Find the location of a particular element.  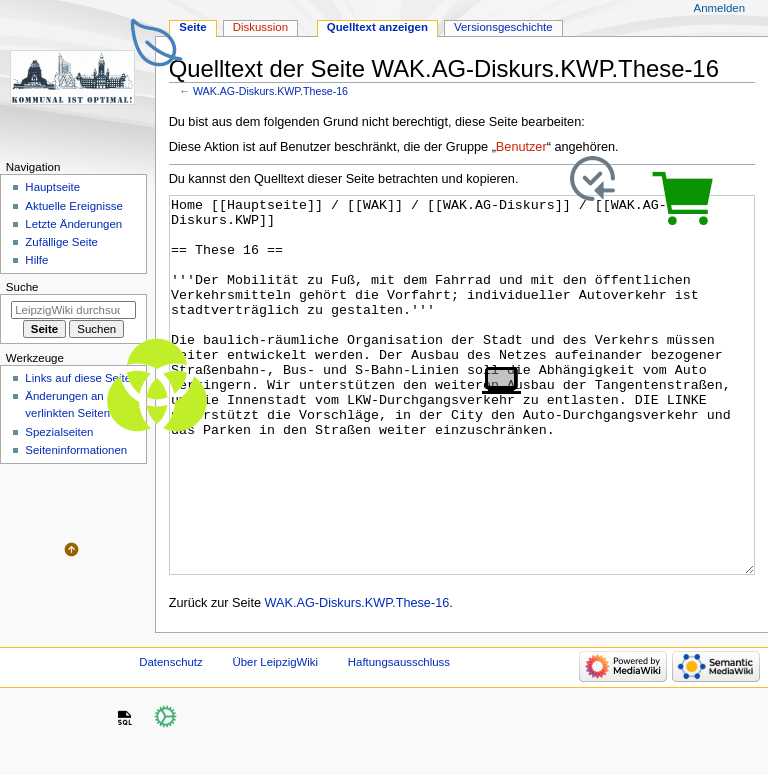

view your shopping cart is located at coordinates (683, 198).